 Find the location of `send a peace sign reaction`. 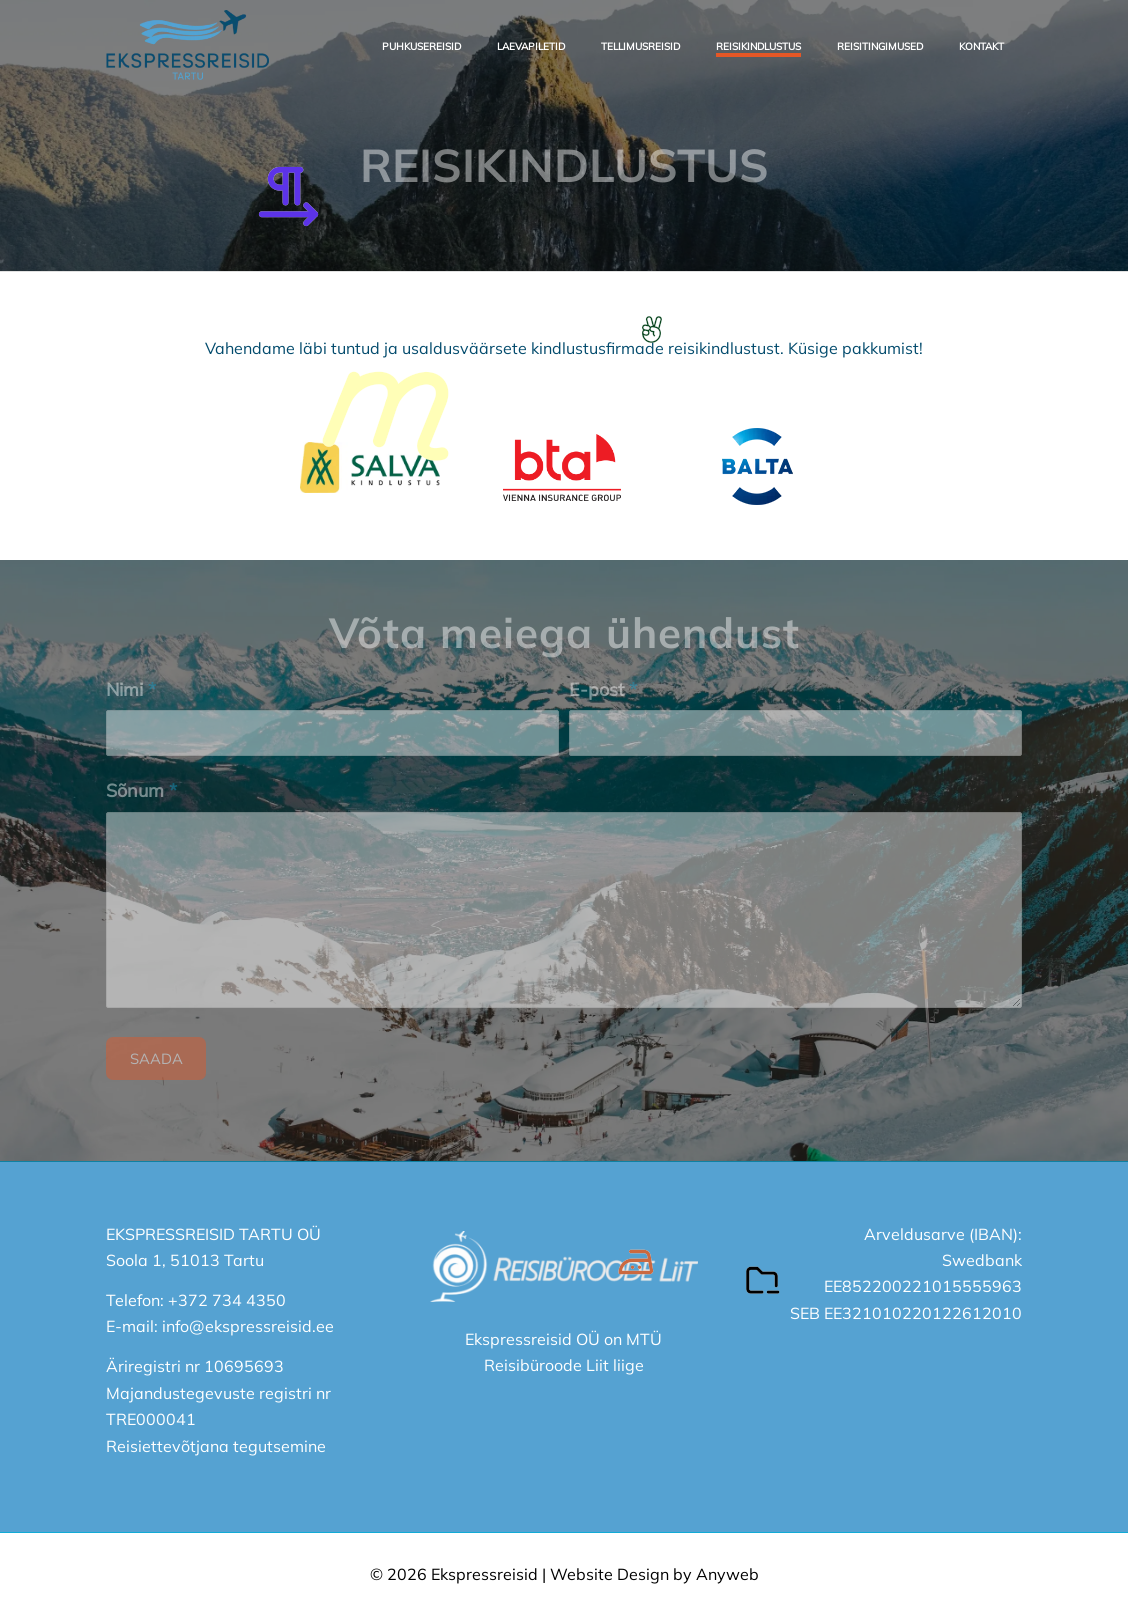

send a peace sign reaction is located at coordinates (651, 329).